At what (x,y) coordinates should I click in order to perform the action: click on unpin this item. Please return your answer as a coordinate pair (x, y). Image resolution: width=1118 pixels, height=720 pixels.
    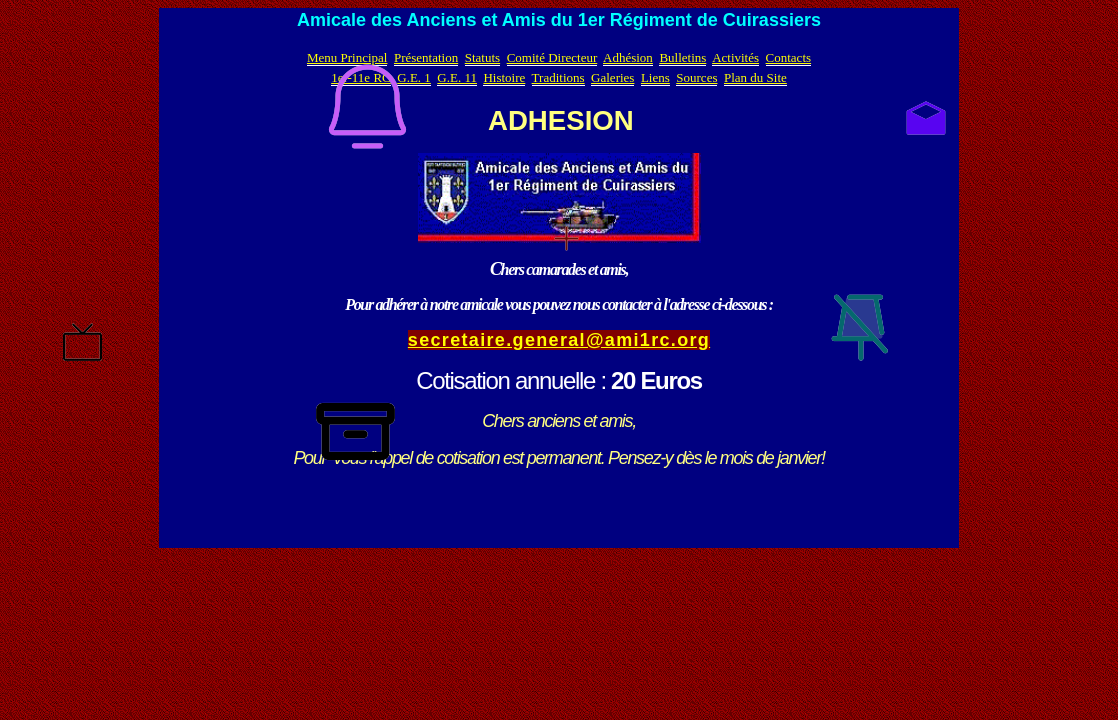
    Looking at the image, I should click on (861, 324).